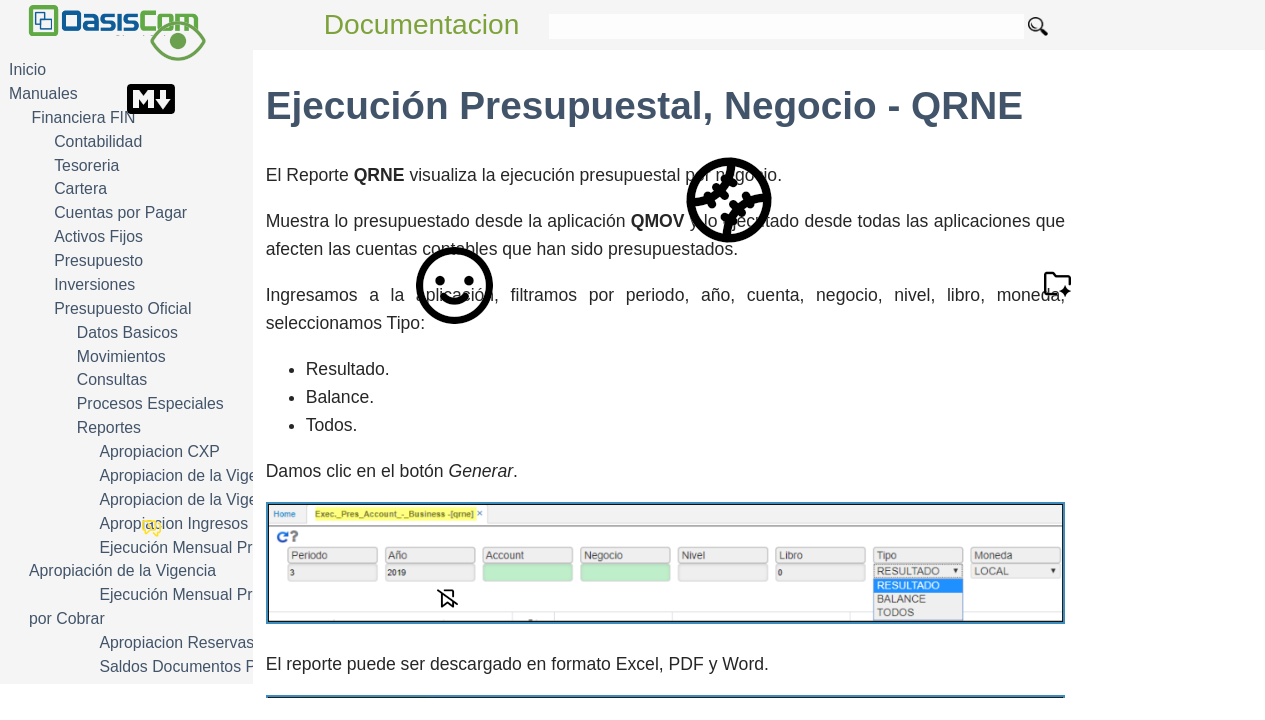 The image size is (1265, 720). Describe the element at coordinates (178, 41) in the screenshot. I see `view or preview content` at that location.